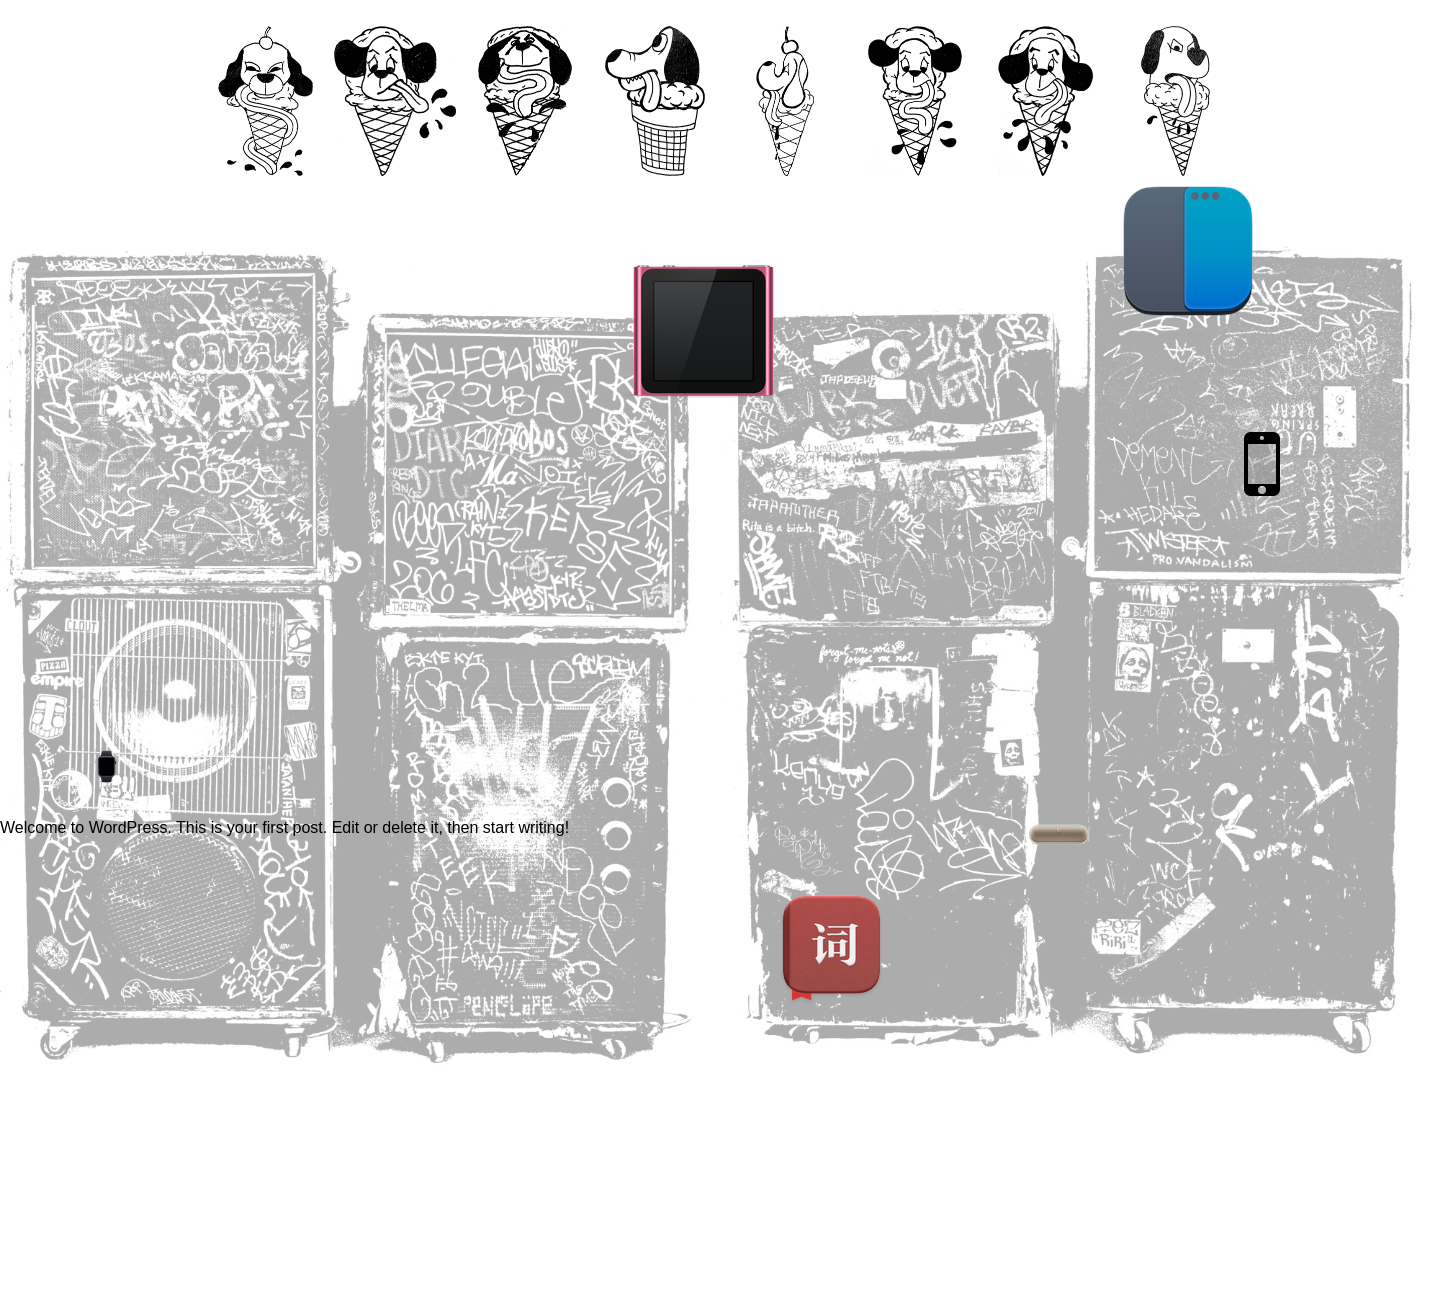  Describe the element at coordinates (703, 330) in the screenshot. I see `iPod nano device in pink` at that location.